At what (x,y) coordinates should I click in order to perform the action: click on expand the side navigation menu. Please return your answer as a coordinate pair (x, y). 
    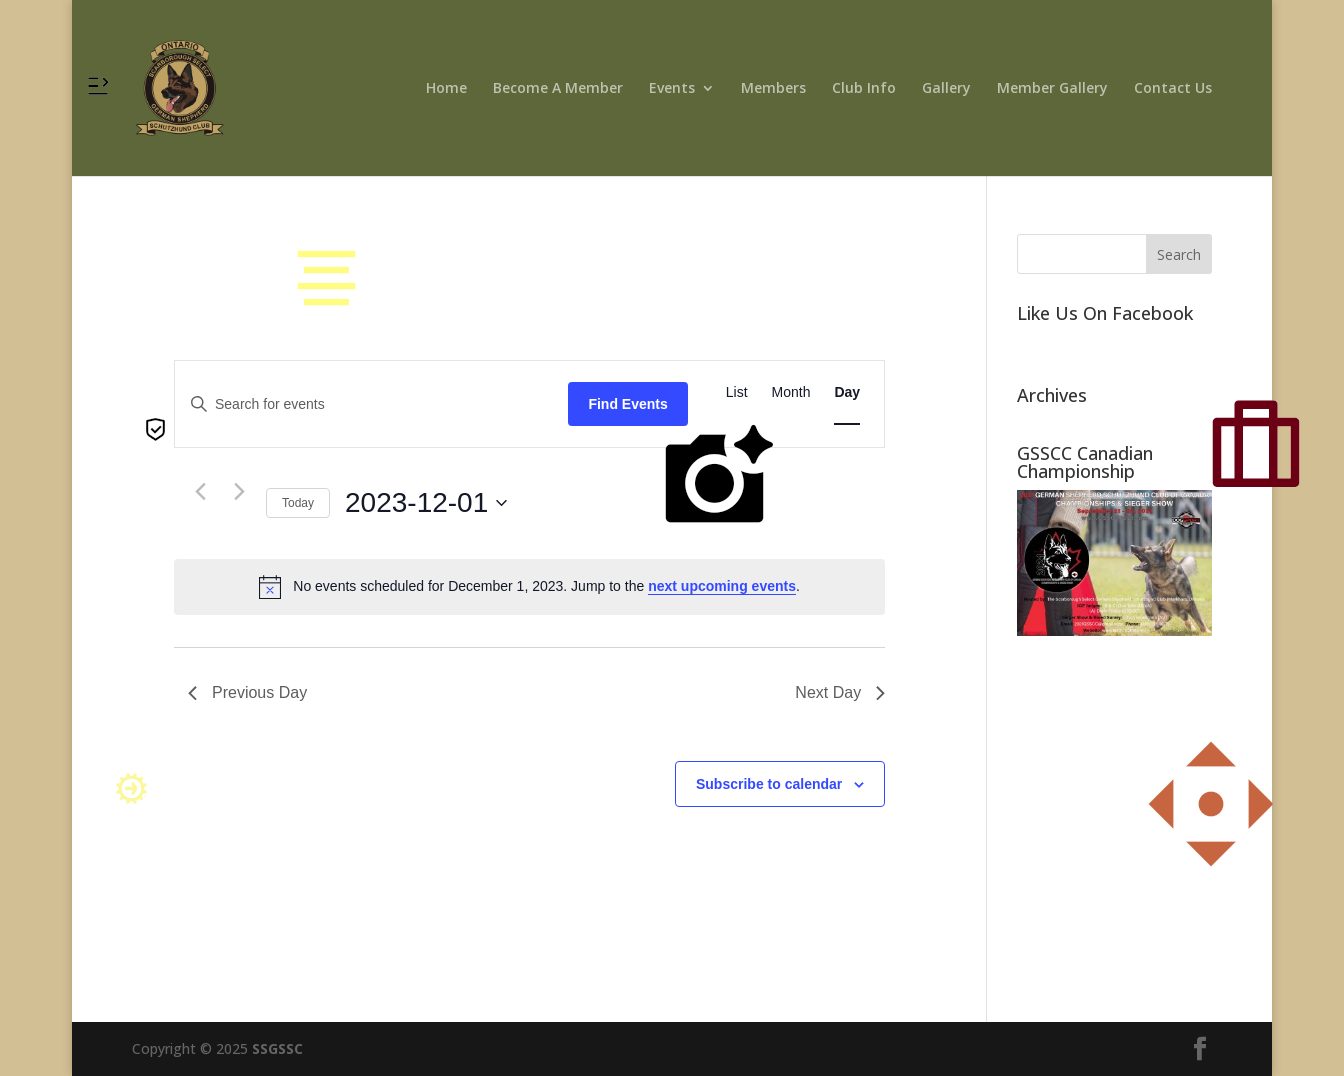
    Looking at the image, I should click on (98, 86).